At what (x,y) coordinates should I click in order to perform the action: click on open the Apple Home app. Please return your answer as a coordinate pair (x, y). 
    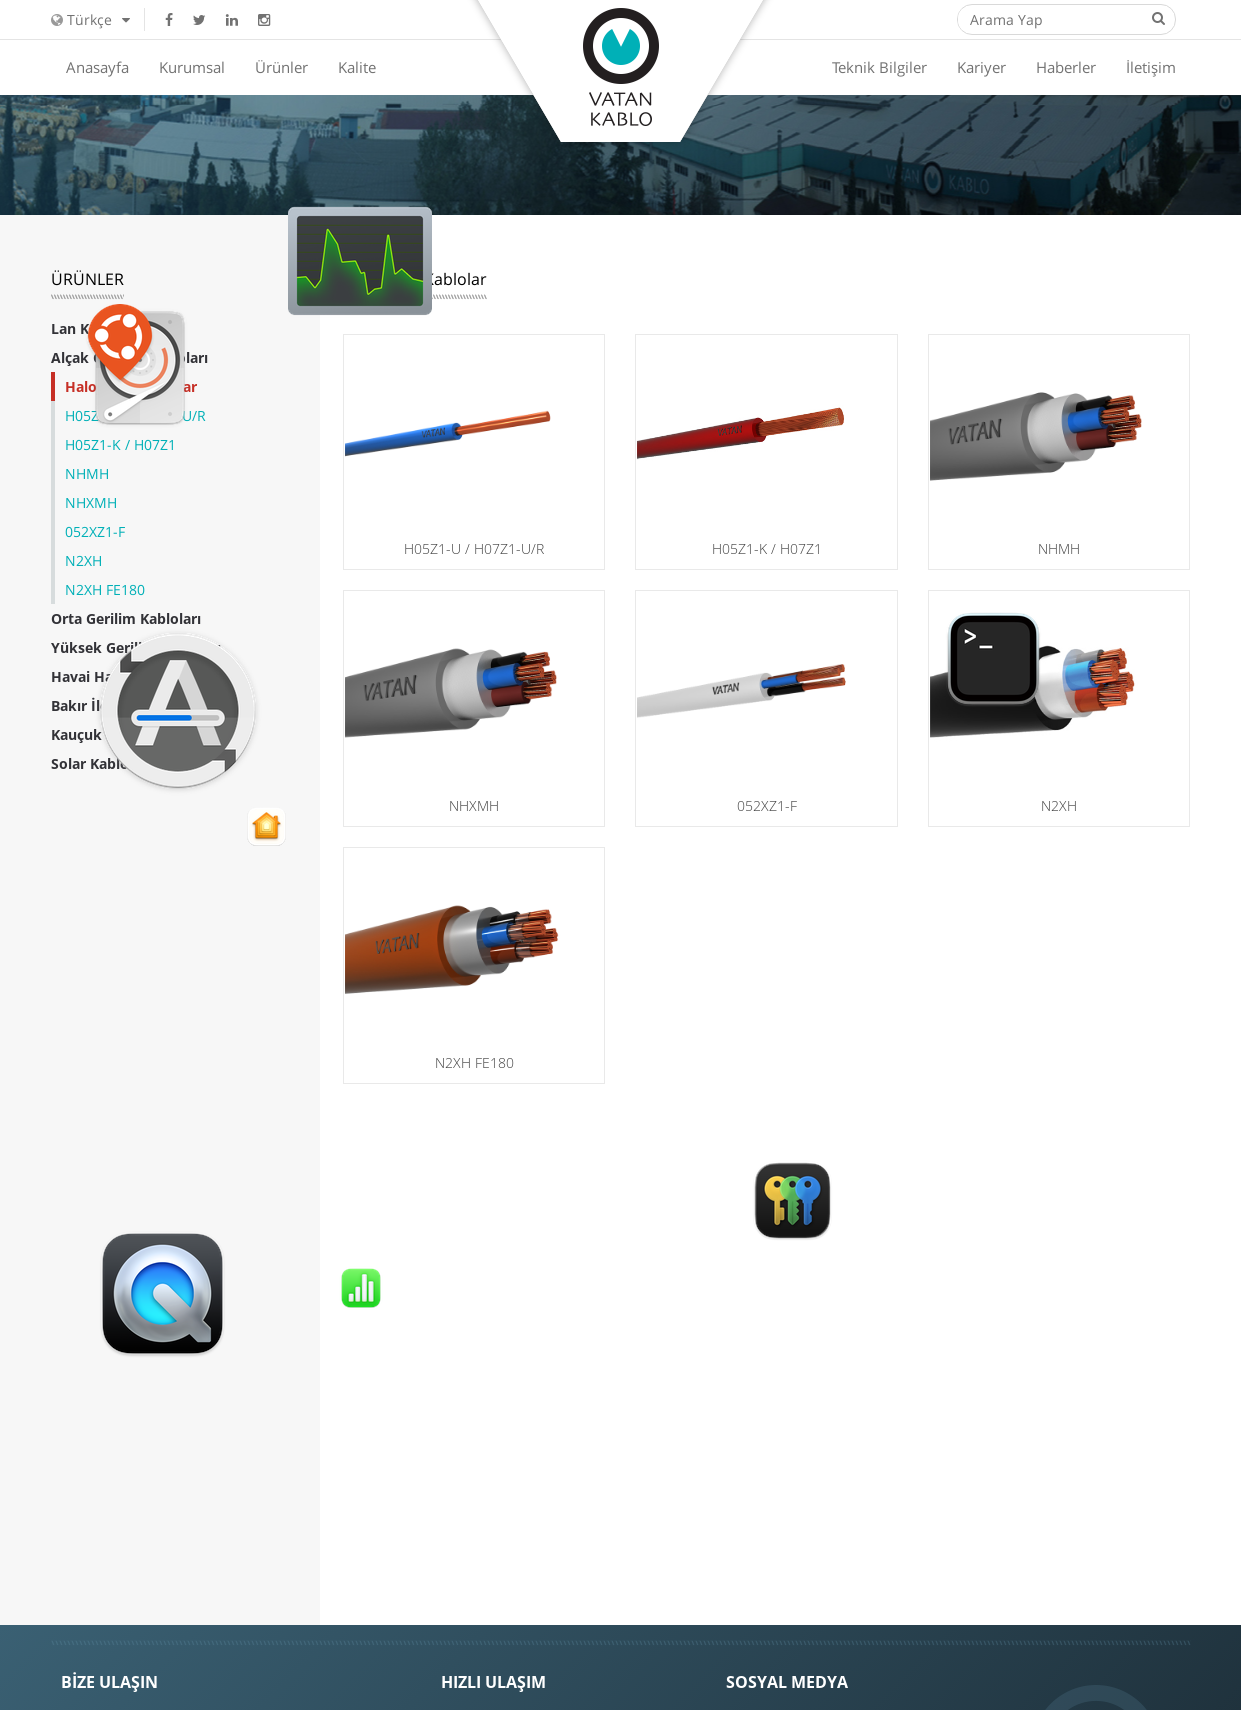
    Looking at the image, I should click on (266, 826).